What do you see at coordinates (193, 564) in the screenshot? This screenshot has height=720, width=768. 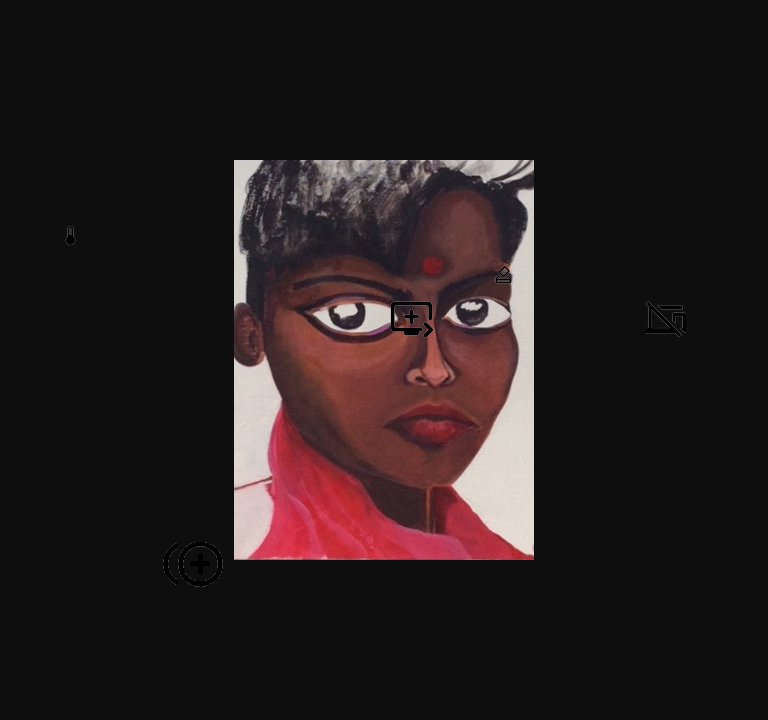 I see `add a duplicate control point` at bounding box center [193, 564].